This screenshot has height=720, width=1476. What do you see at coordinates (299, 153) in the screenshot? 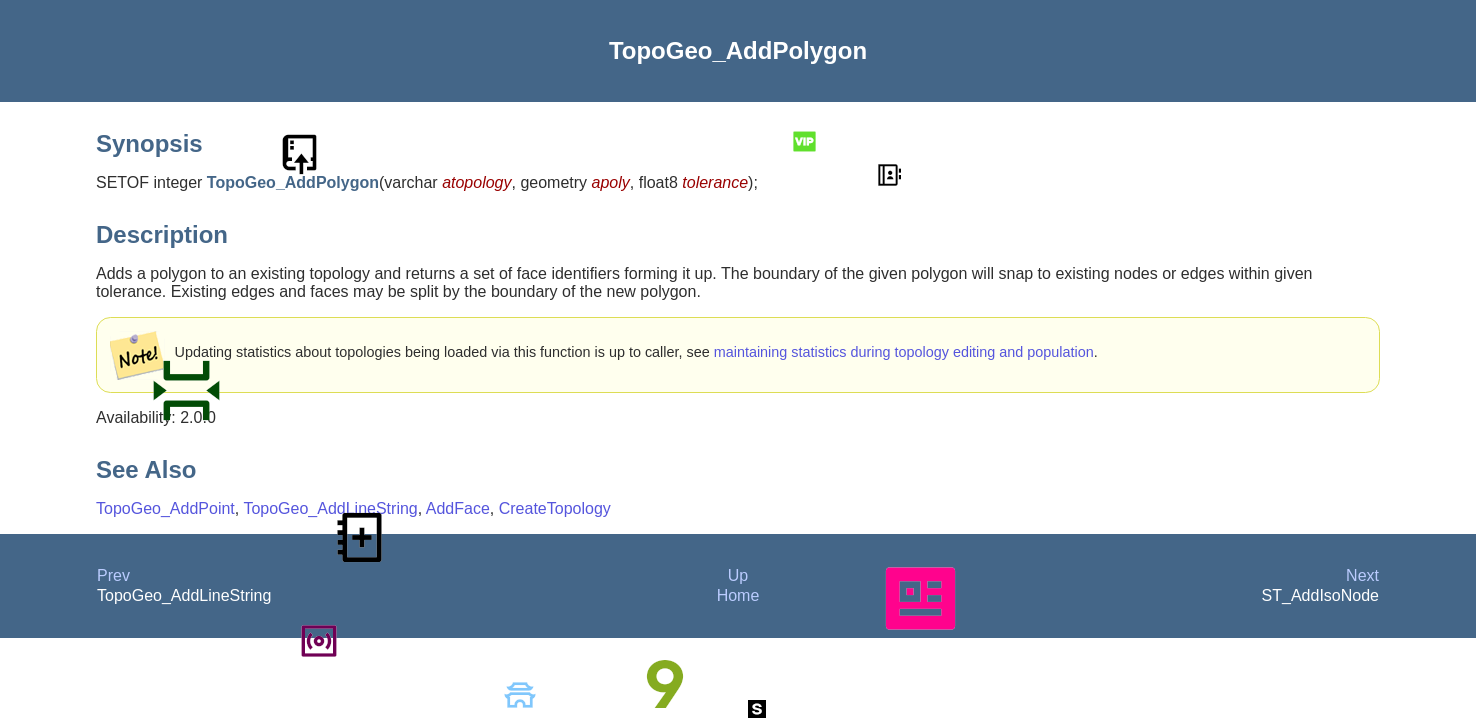
I see `view commit history for a repository` at bounding box center [299, 153].